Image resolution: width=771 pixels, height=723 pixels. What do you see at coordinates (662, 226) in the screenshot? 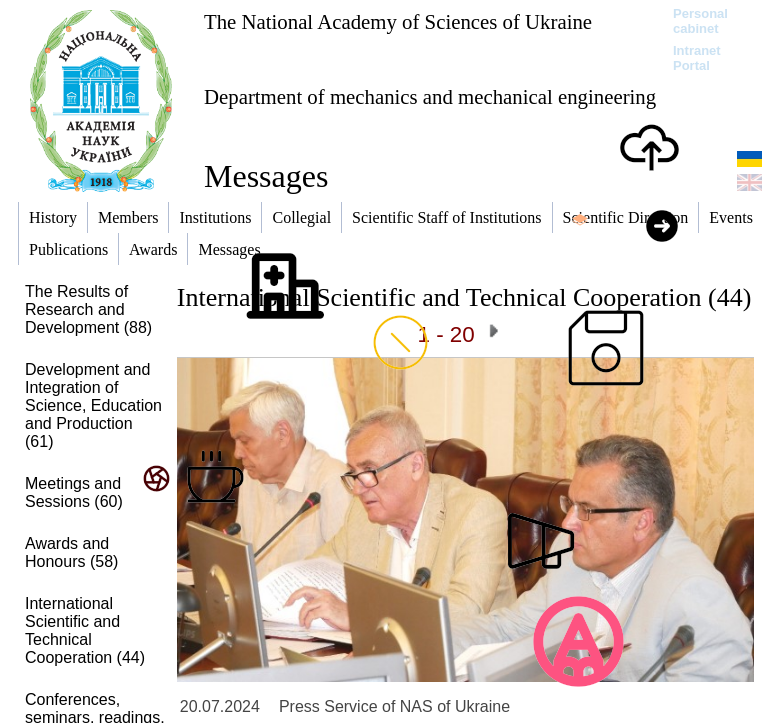
I see `proceed to the next step` at bounding box center [662, 226].